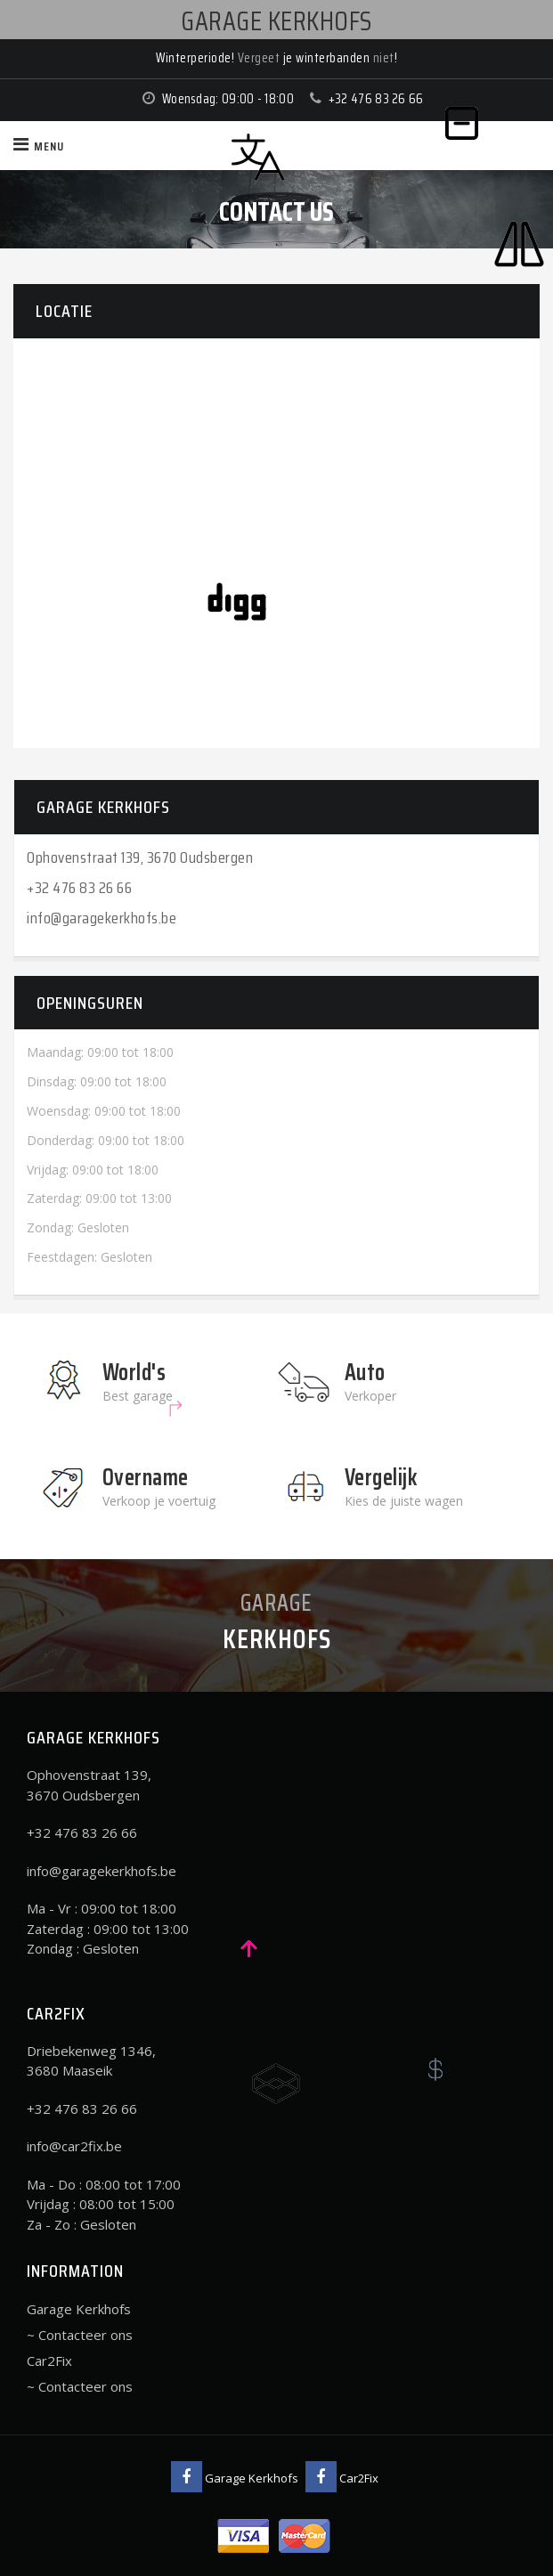 Image resolution: width=553 pixels, height=2576 pixels. What do you see at coordinates (276, 2084) in the screenshot?
I see `open CodePen profile or project` at bounding box center [276, 2084].